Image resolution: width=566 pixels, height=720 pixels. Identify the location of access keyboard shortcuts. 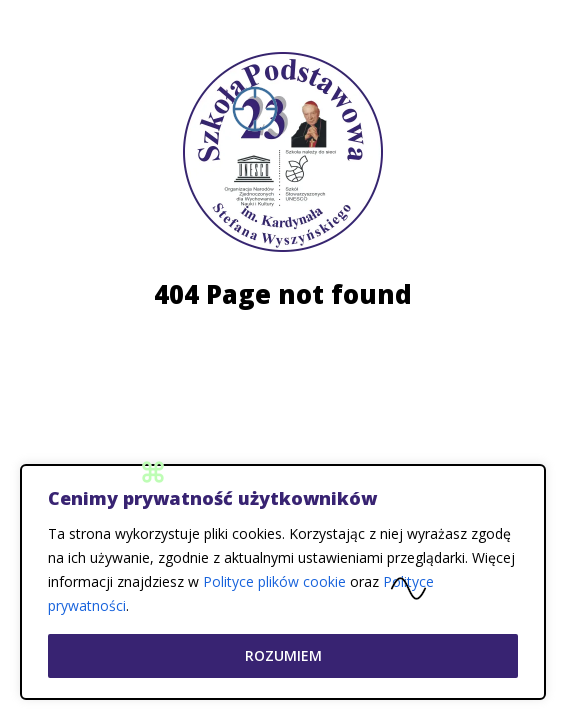
(153, 472).